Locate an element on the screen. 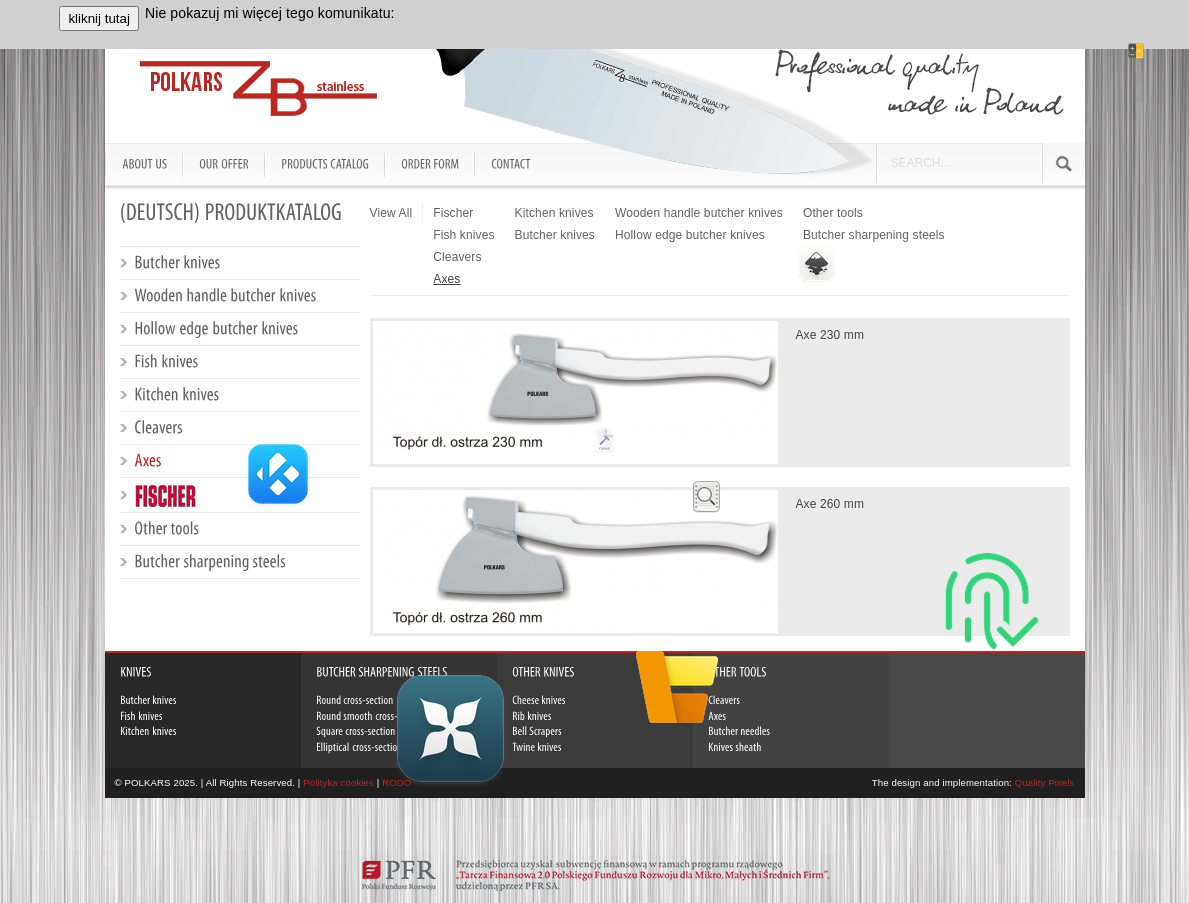 The image size is (1189, 903). open kodi media center is located at coordinates (278, 474).